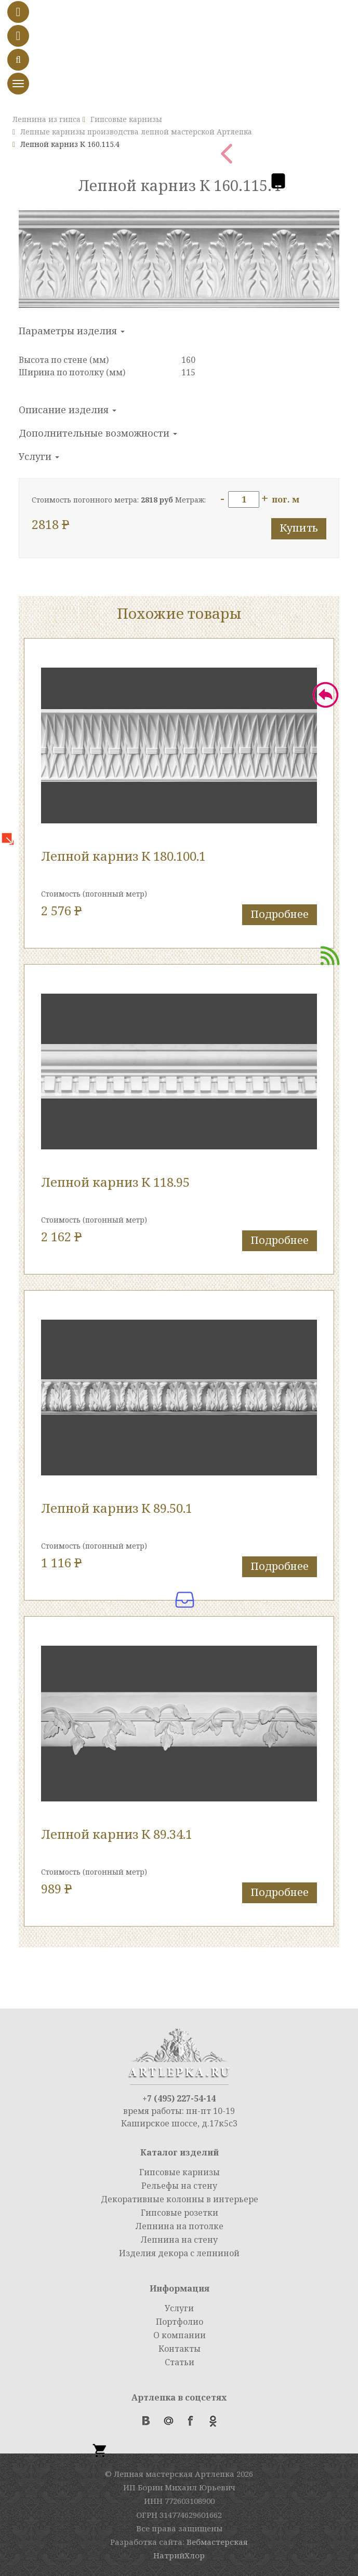 The image size is (358, 2576). What do you see at coordinates (278, 181) in the screenshot?
I see `view on tablet device` at bounding box center [278, 181].